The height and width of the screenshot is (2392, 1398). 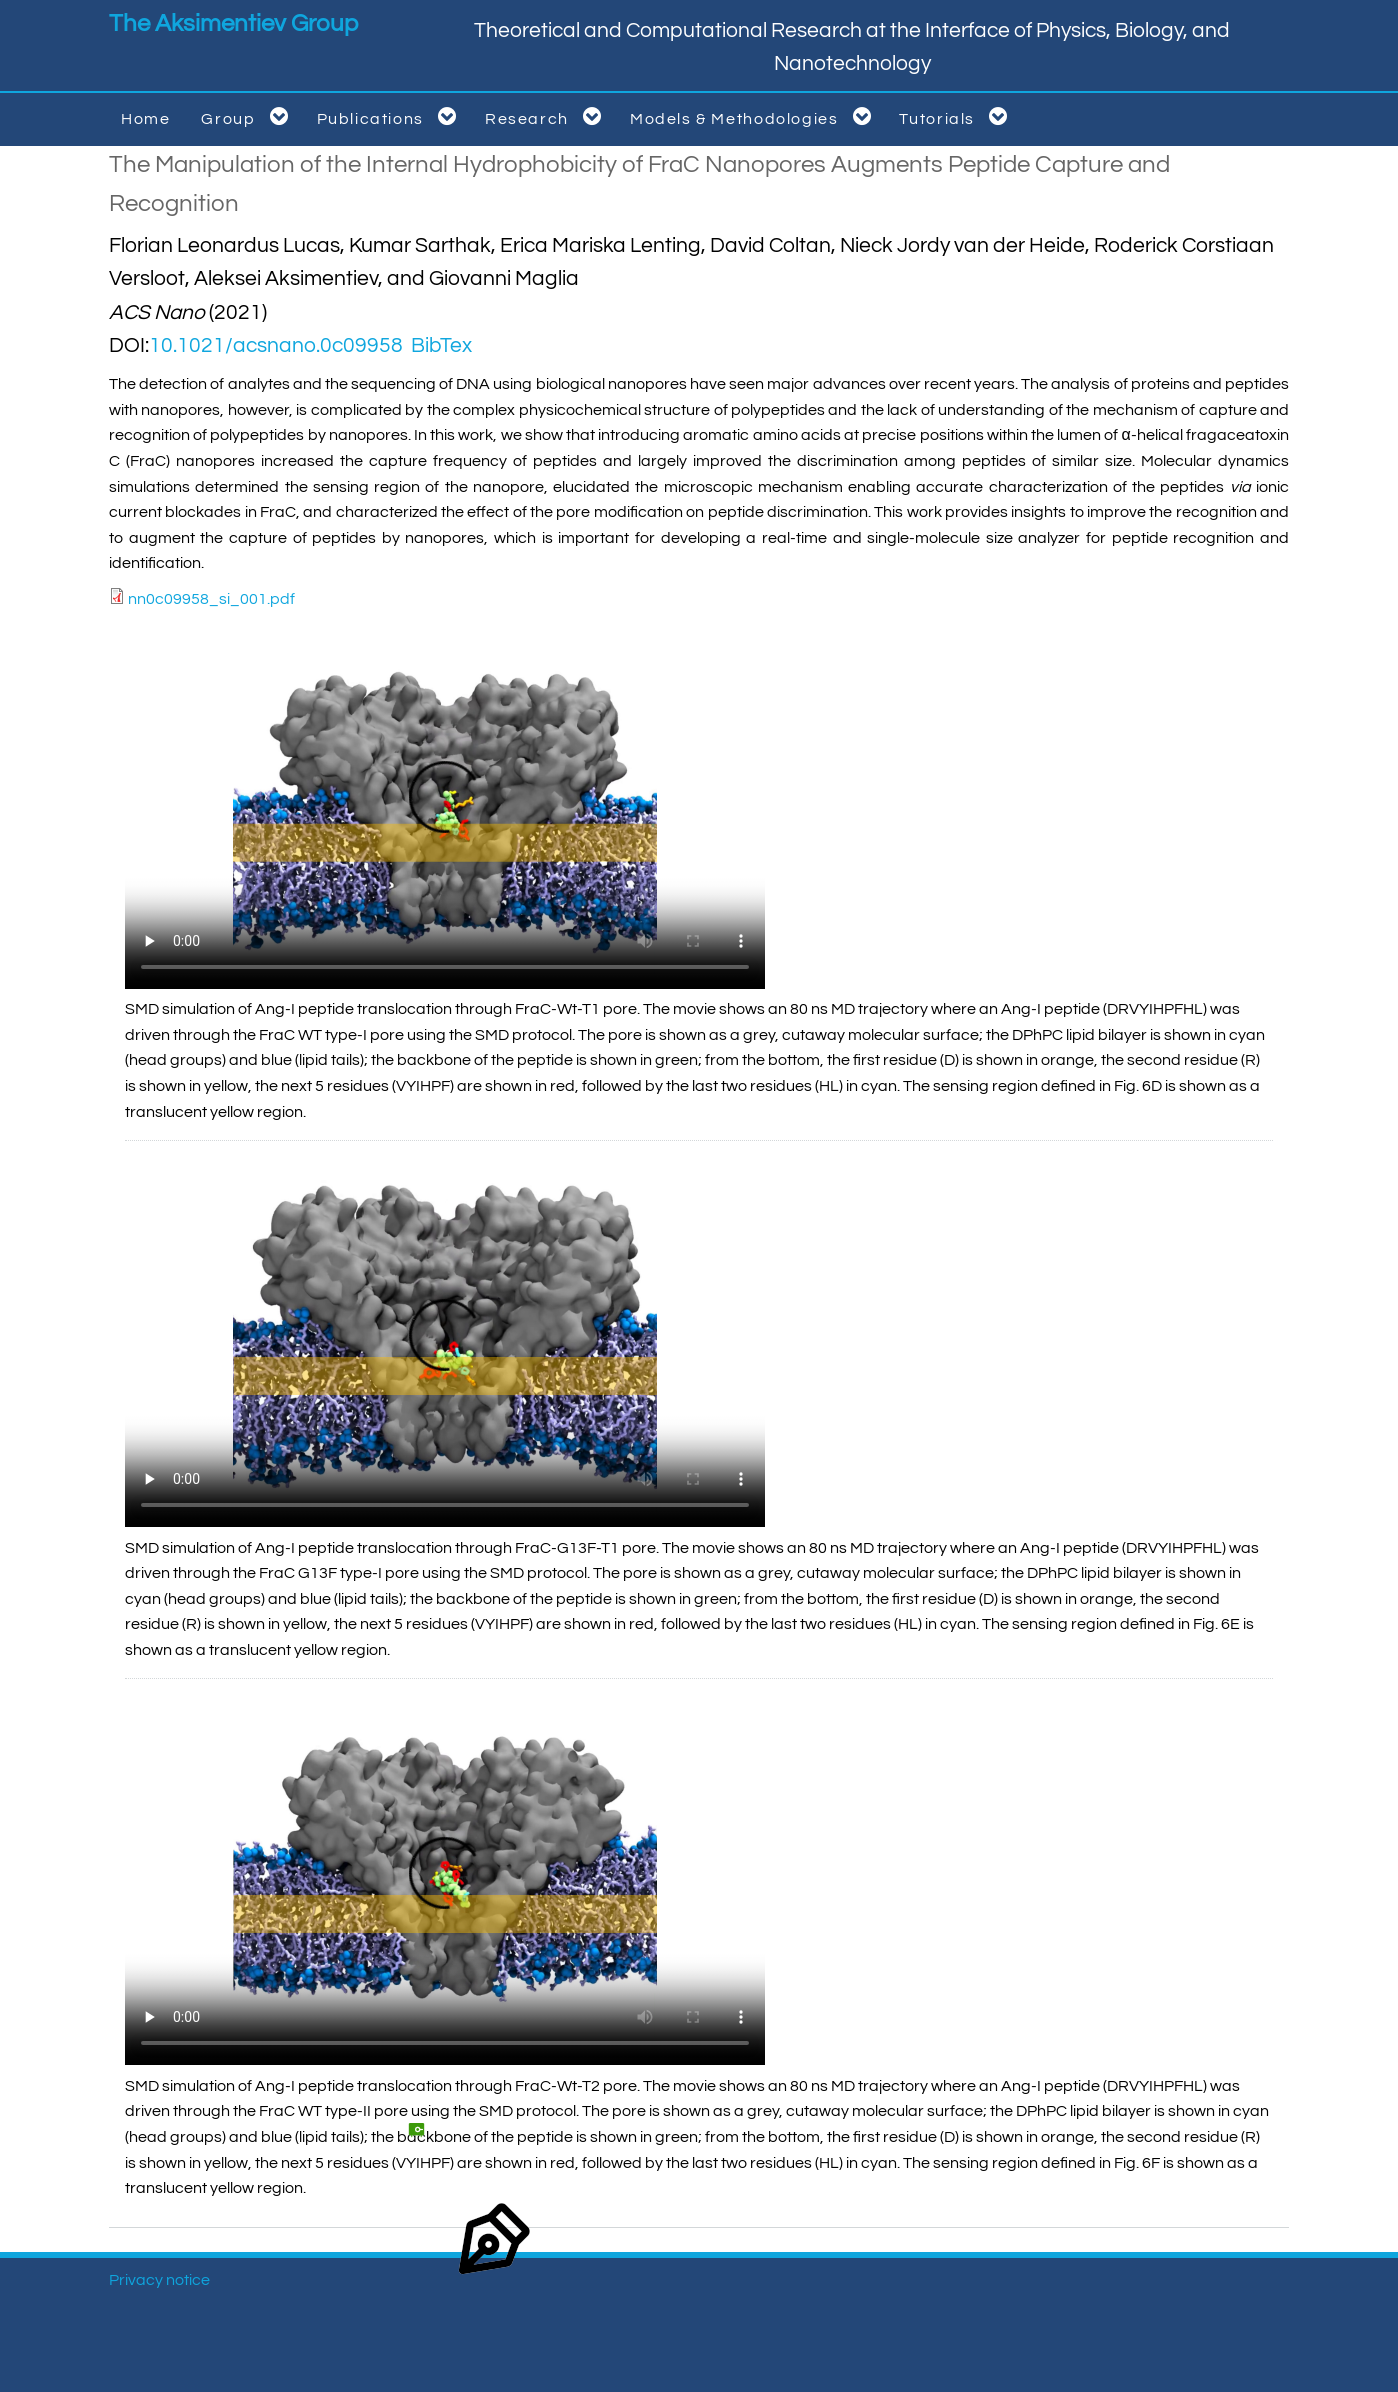 What do you see at coordinates (490, 2242) in the screenshot?
I see `access drawing or illustration tools` at bounding box center [490, 2242].